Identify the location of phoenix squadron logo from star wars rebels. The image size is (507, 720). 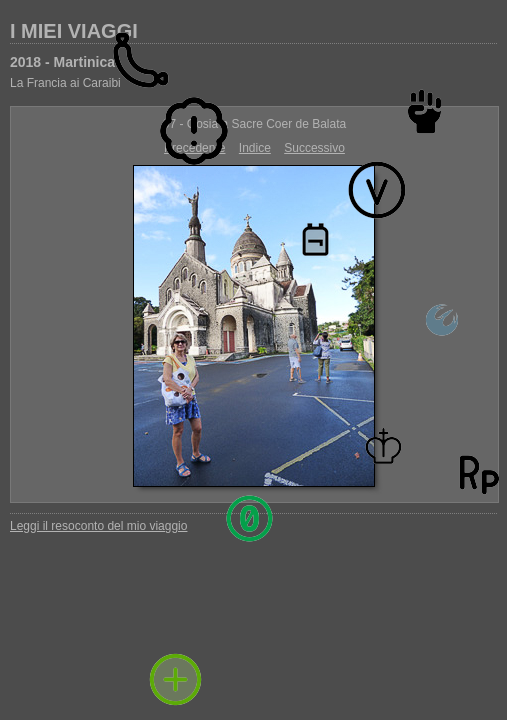
(442, 320).